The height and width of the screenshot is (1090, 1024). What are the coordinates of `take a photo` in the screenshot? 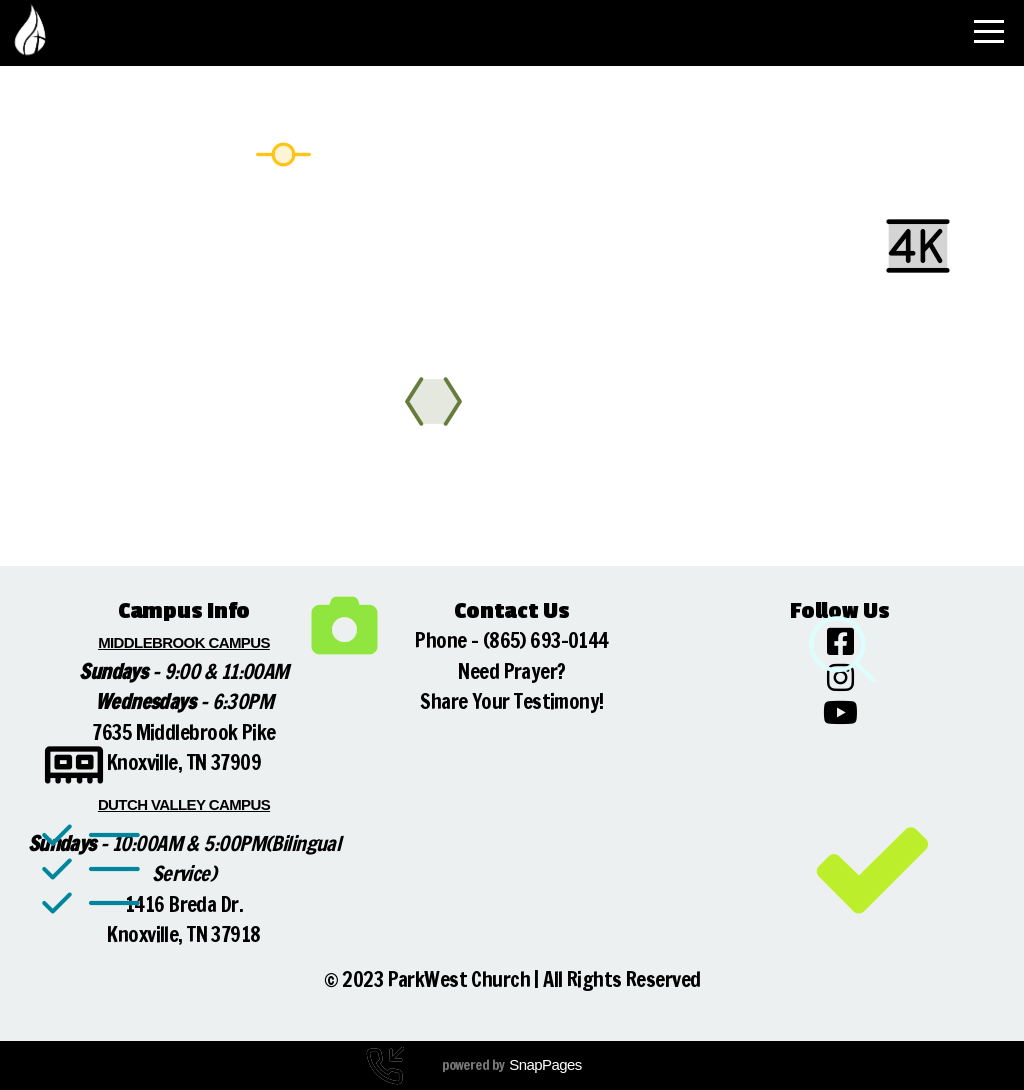 It's located at (344, 625).